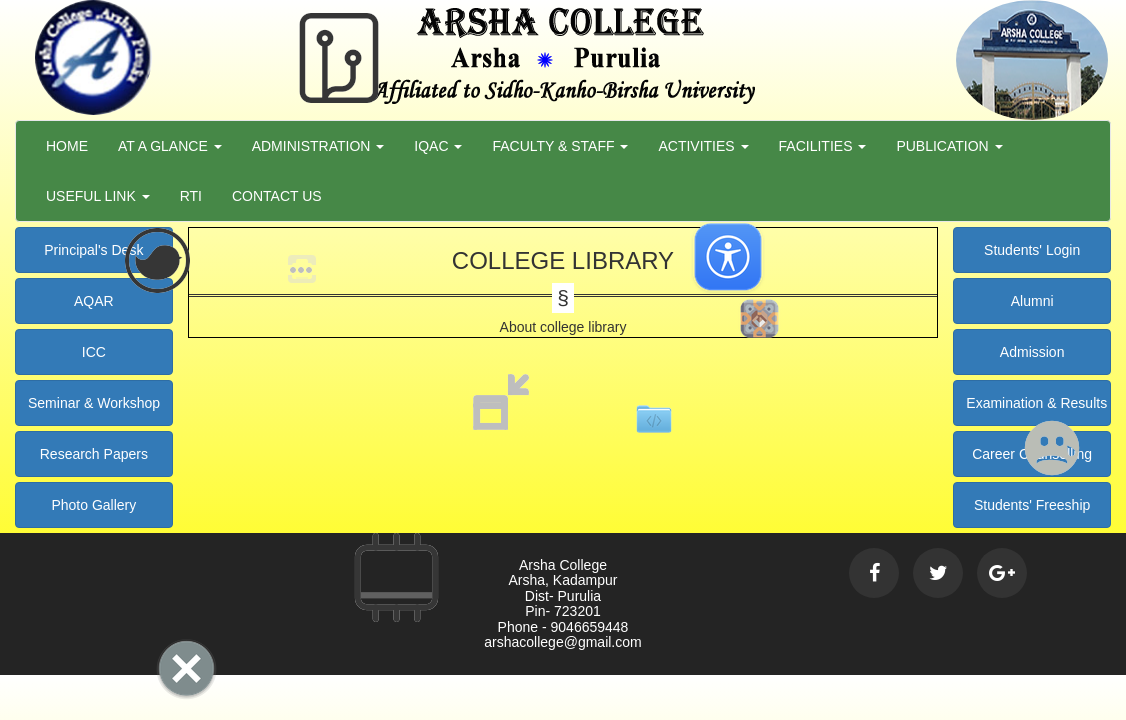 The image size is (1126, 720). I want to click on open your code projects folder, so click(654, 419).